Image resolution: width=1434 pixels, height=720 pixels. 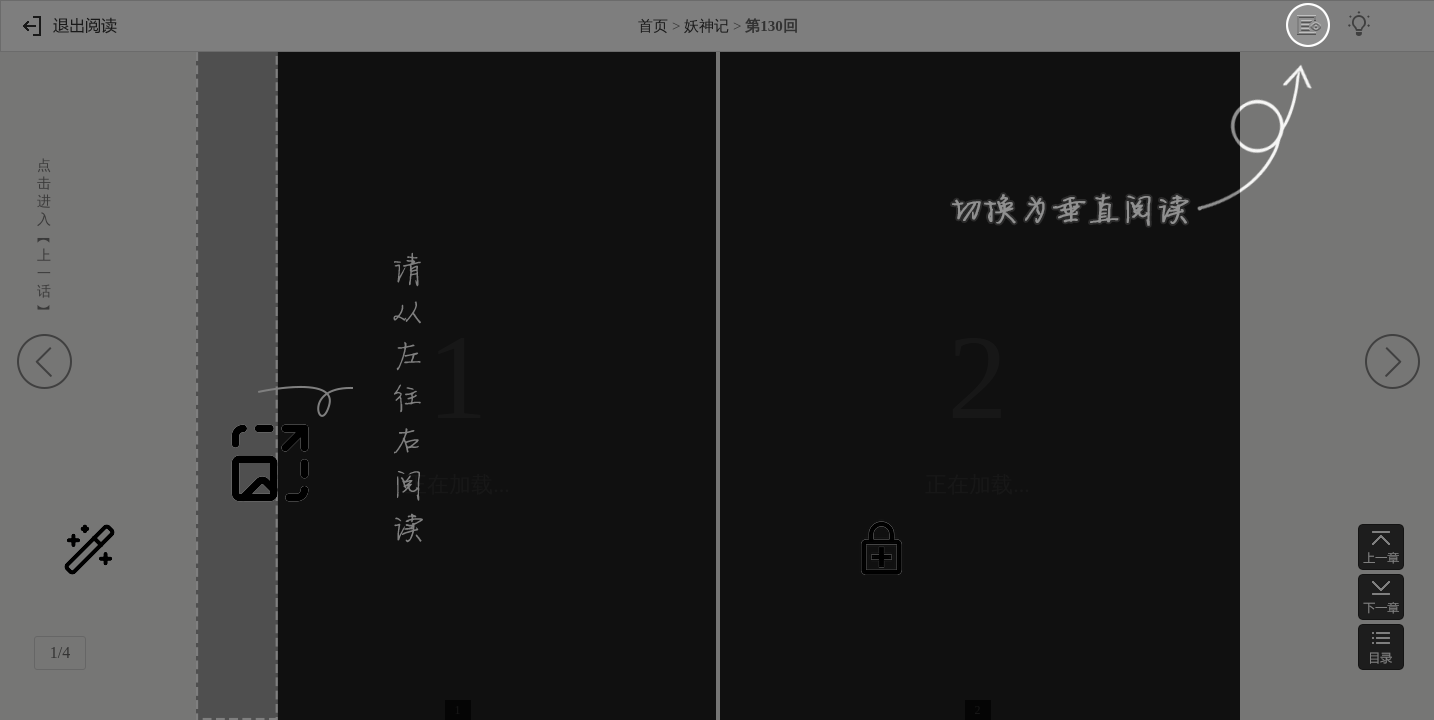 I want to click on upscale or enhance image resolution, so click(x=270, y=463).